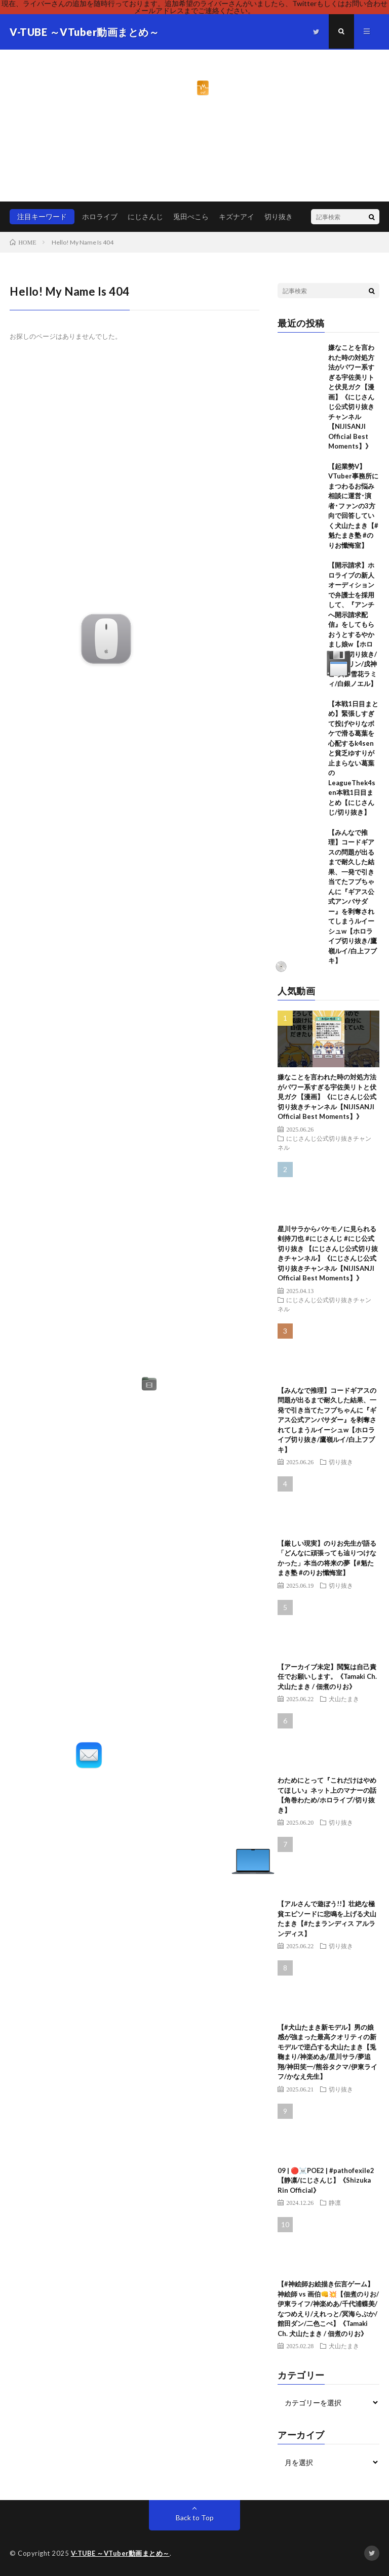 This screenshot has width=389, height=2576. Describe the element at coordinates (89, 1755) in the screenshot. I see `open the mail app` at that location.